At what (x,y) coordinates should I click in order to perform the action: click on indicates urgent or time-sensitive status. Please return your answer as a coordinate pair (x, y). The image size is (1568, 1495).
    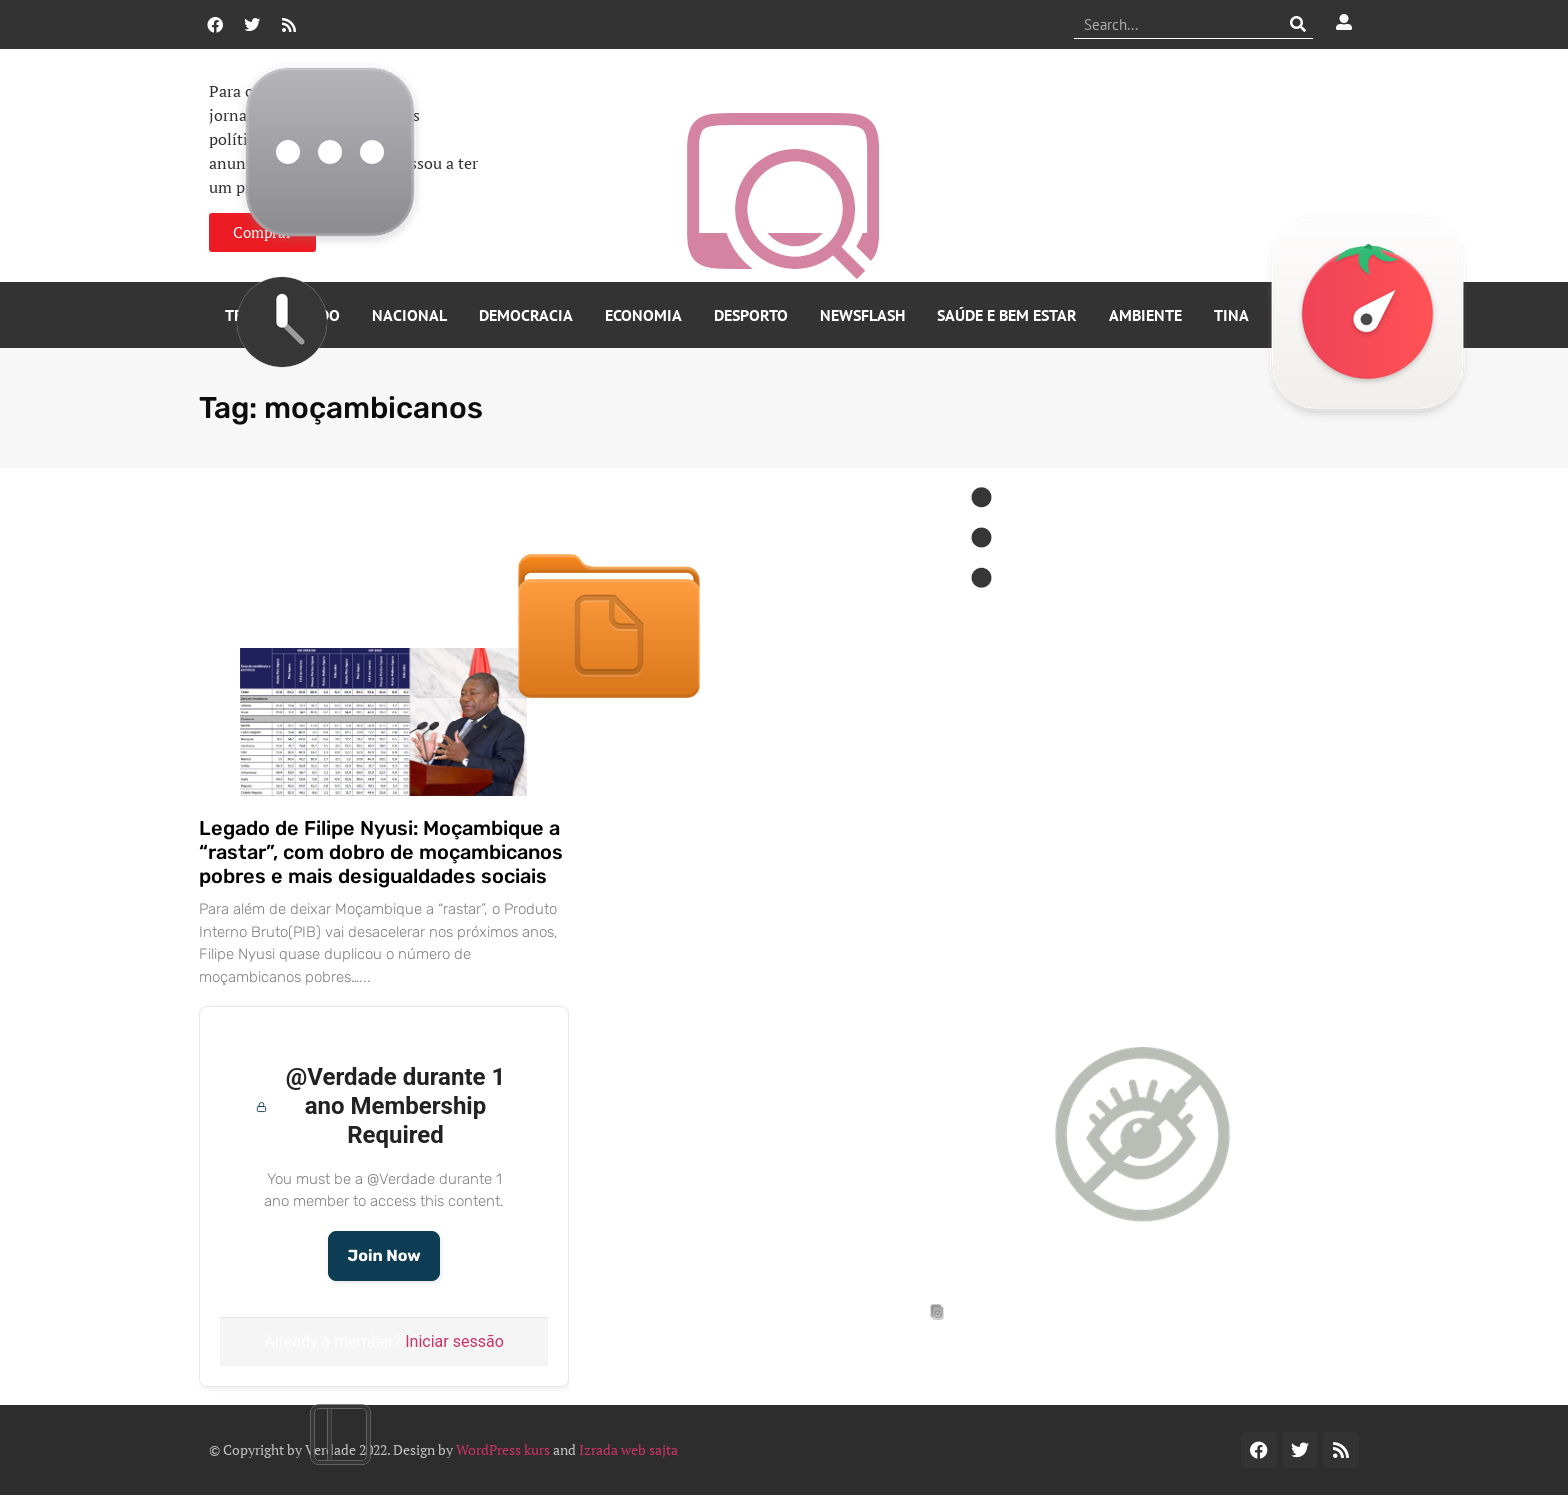
    Looking at the image, I should click on (282, 322).